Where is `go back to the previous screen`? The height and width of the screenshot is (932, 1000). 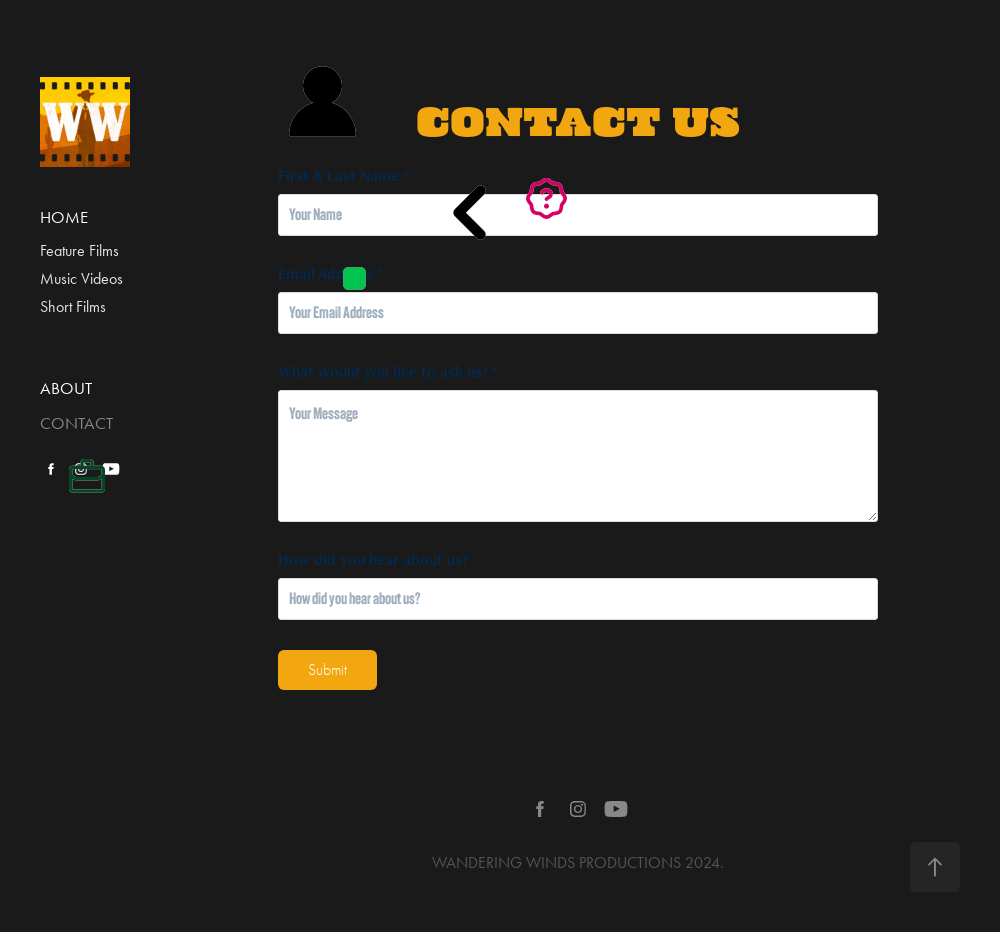
go back to the previous screen is located at coordinates (469, 212).